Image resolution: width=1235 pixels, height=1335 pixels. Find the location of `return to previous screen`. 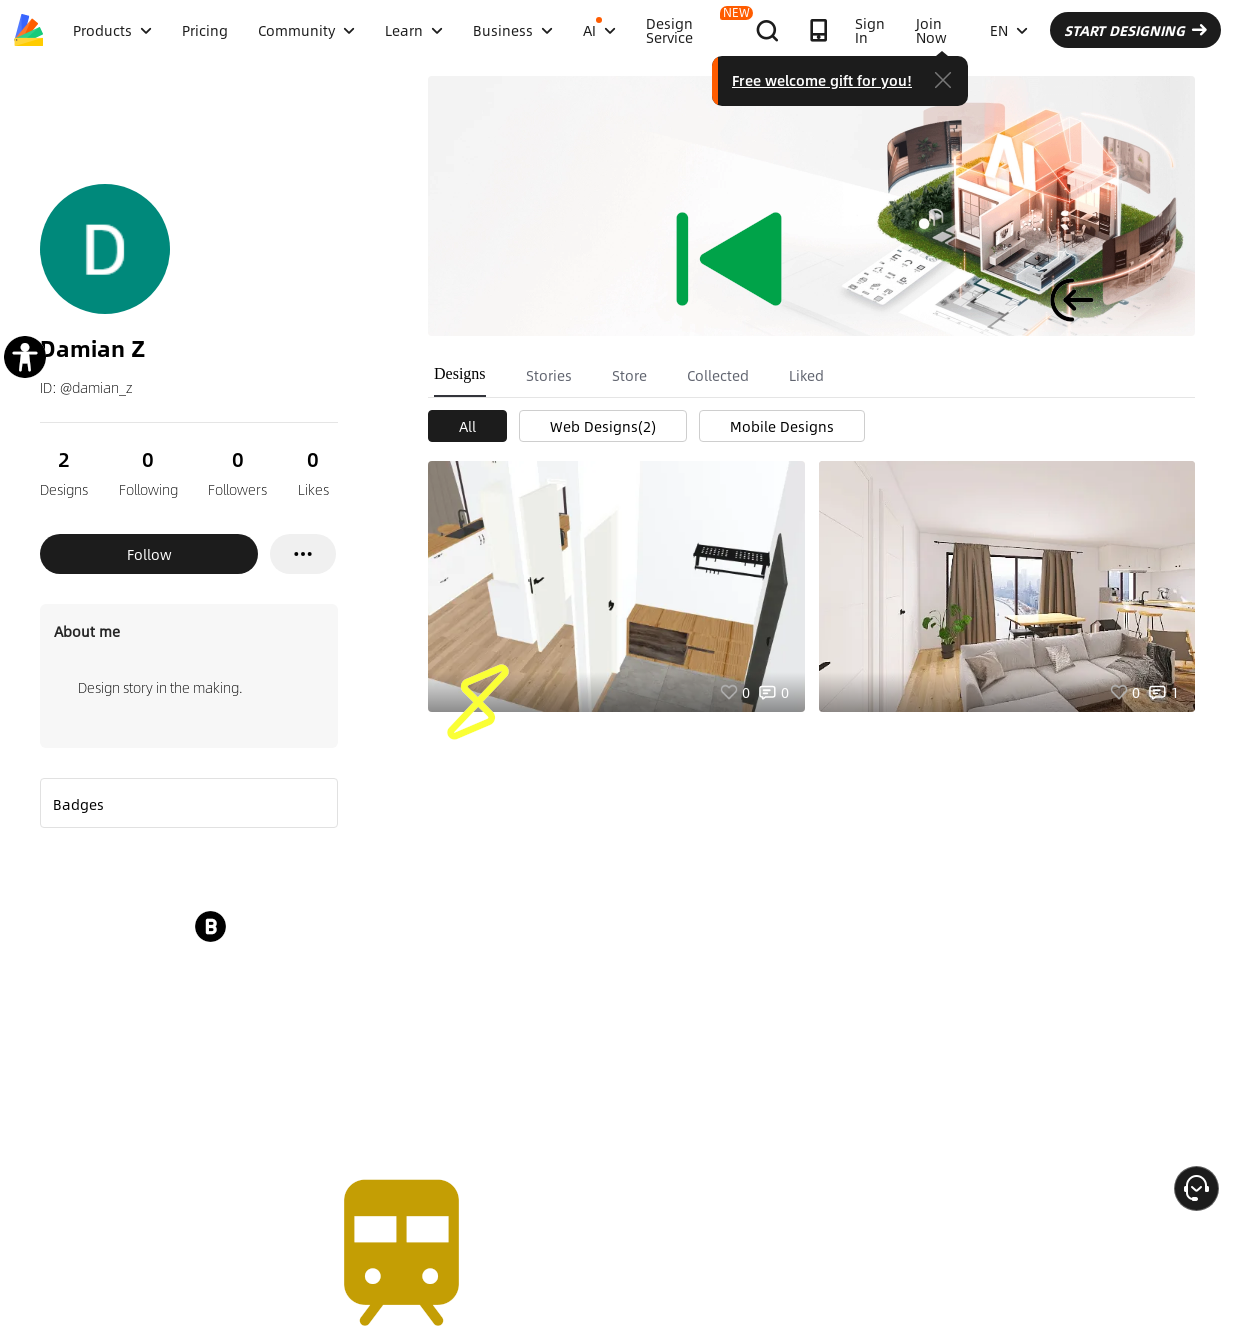

return to previous screen is located at coordinates (1072, 300).